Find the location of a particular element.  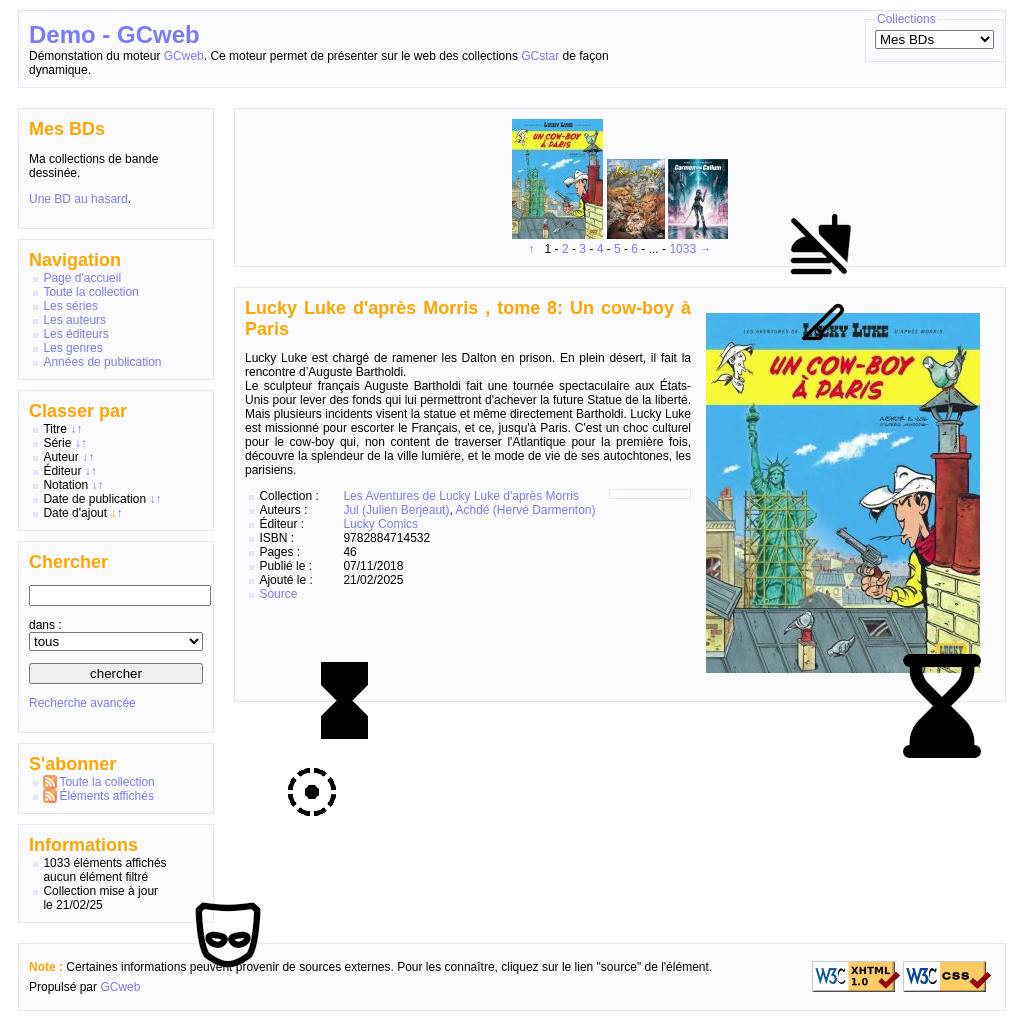

open the Grindr app is located at coordinates (228, 935).